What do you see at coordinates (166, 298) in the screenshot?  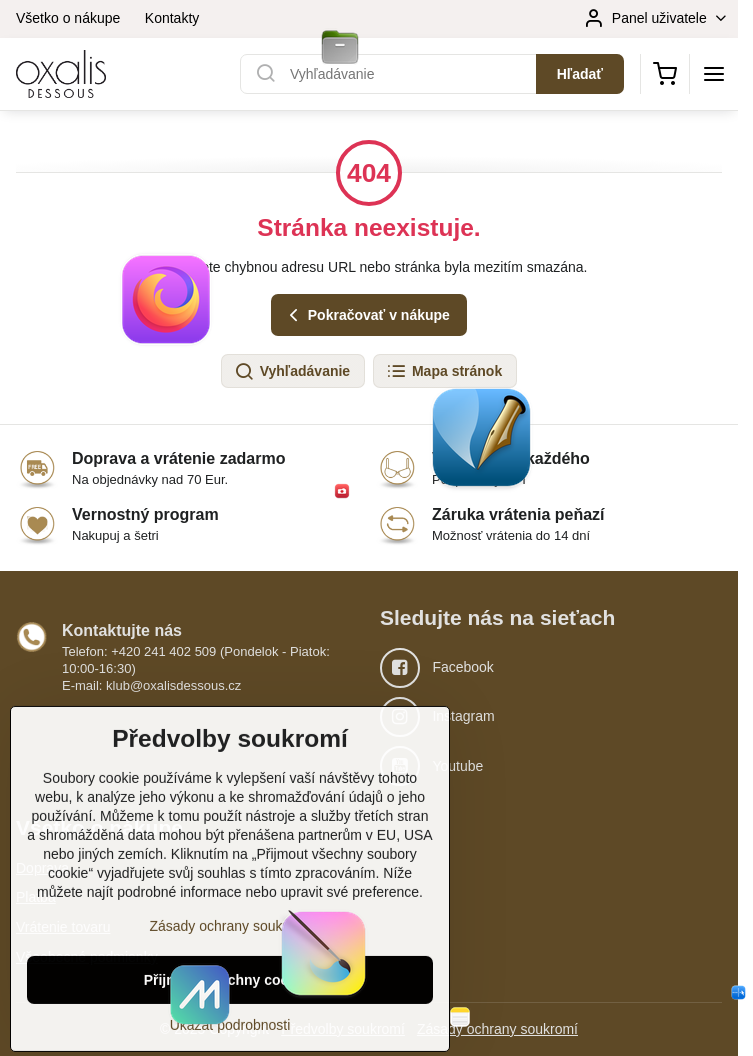 I see `open firefox browser` at bounding box center [166, 298].